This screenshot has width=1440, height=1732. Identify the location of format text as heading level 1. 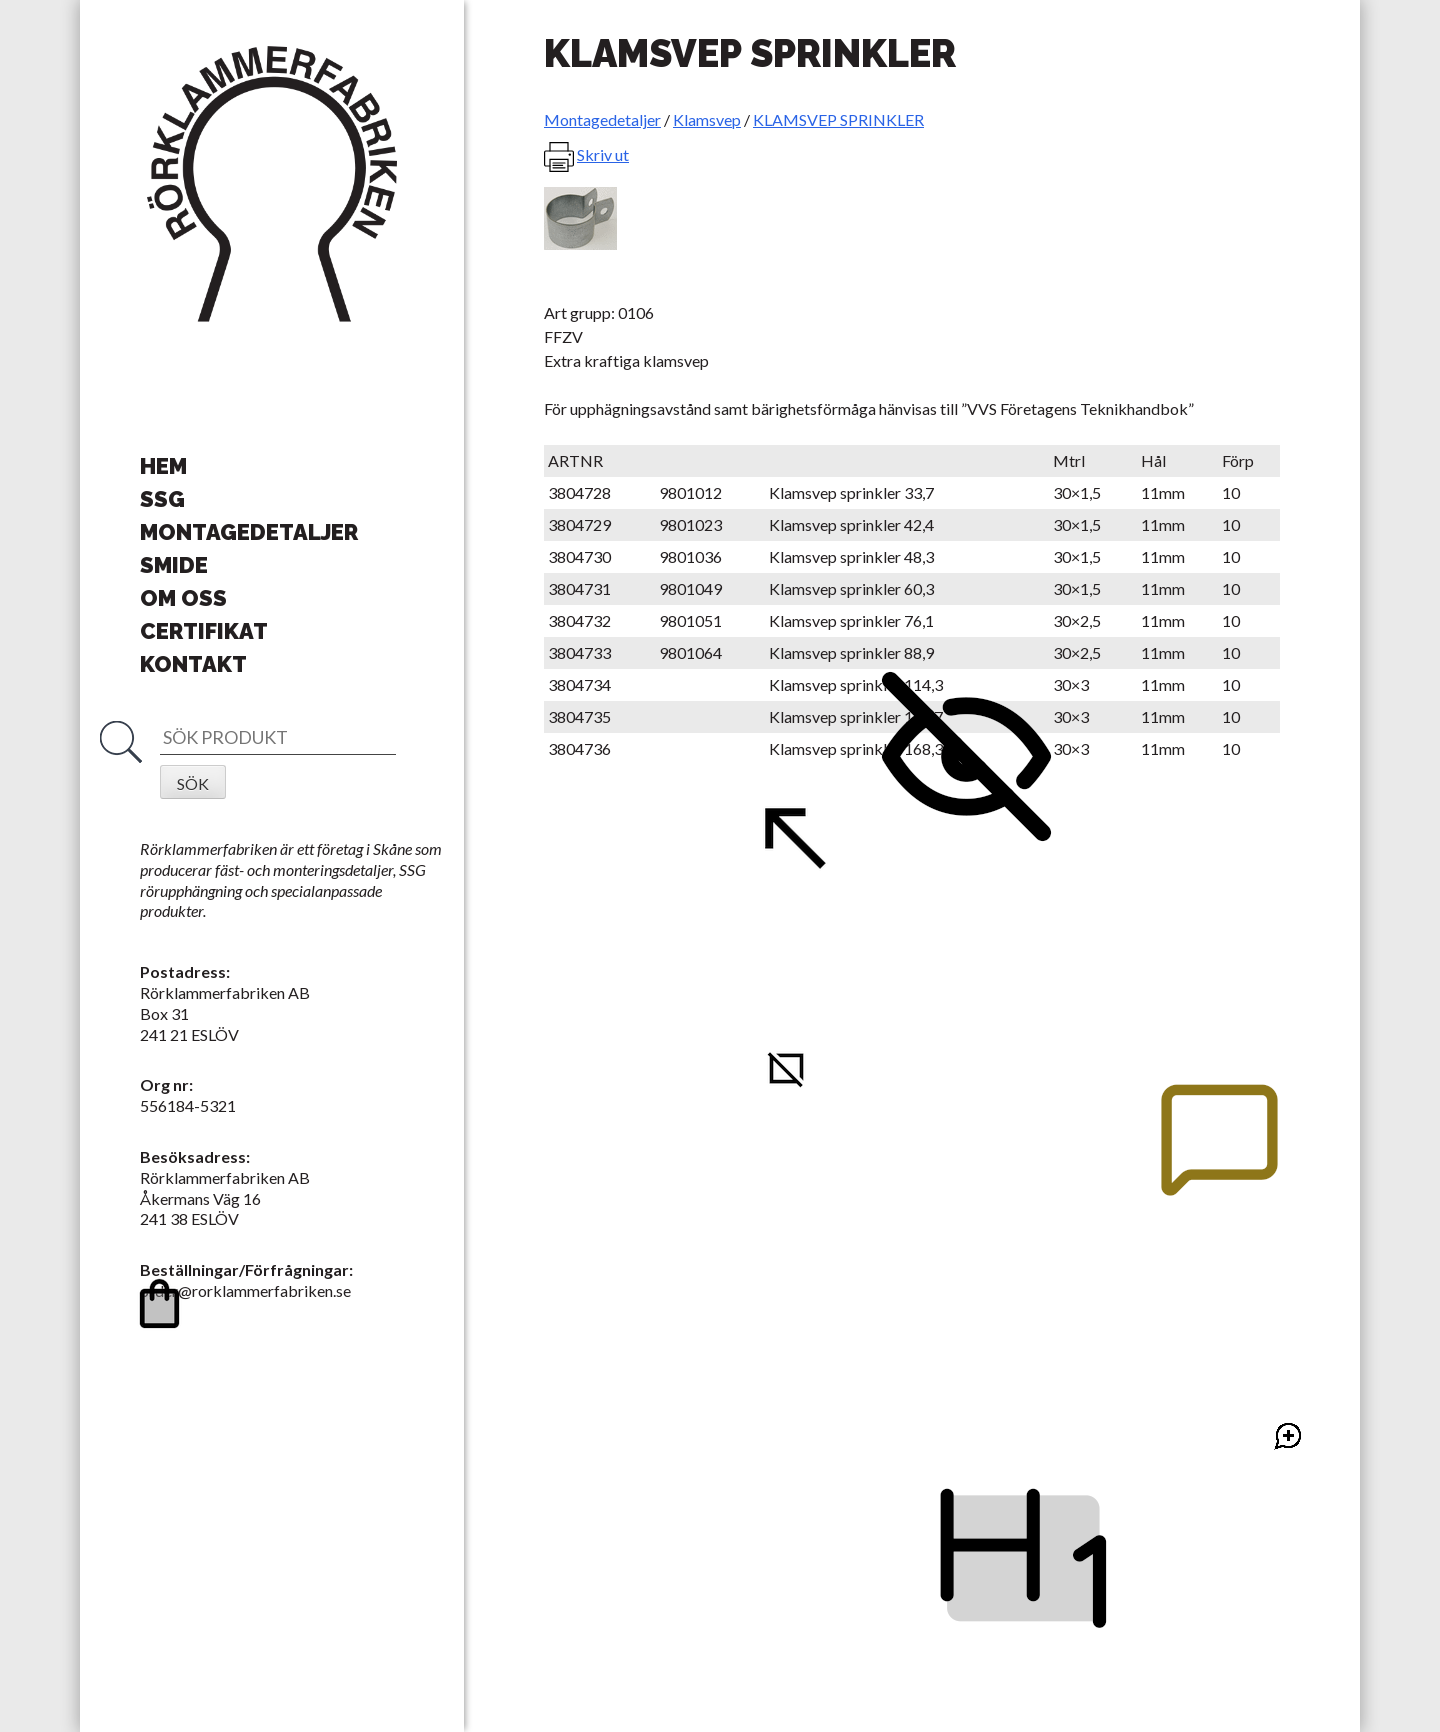
(1020, 1555).